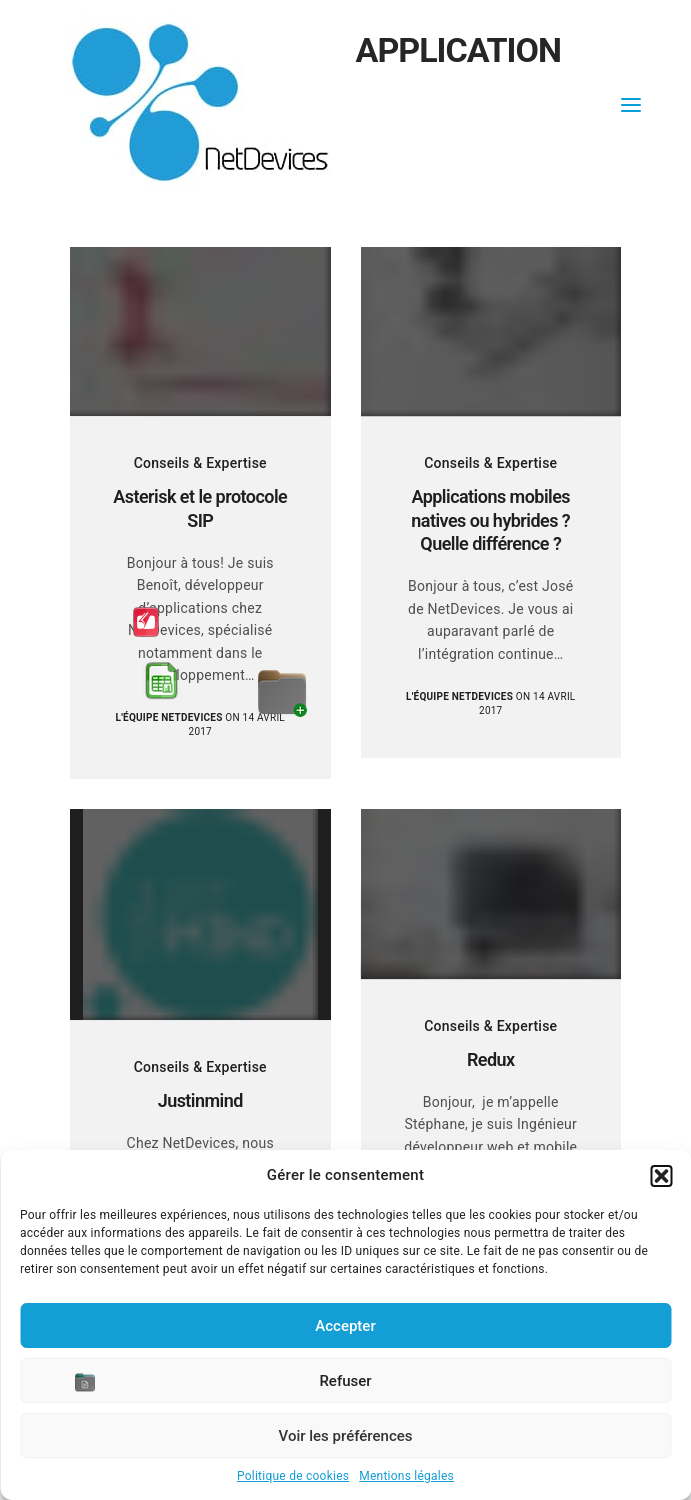  Describe the element at coordinates (161, 680) in the screenshot. I see `open a spreadsheet template file` at that location.